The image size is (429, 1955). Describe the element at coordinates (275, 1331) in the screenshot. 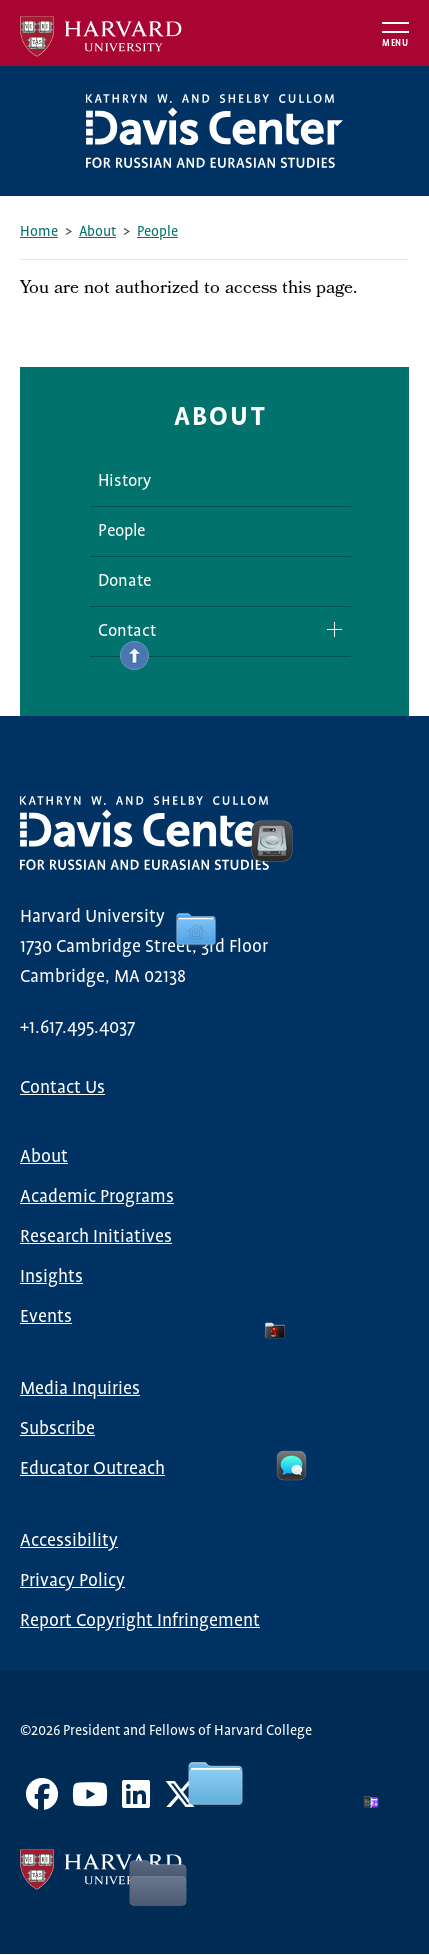

I see `open BSD-related files or projects` at that location.